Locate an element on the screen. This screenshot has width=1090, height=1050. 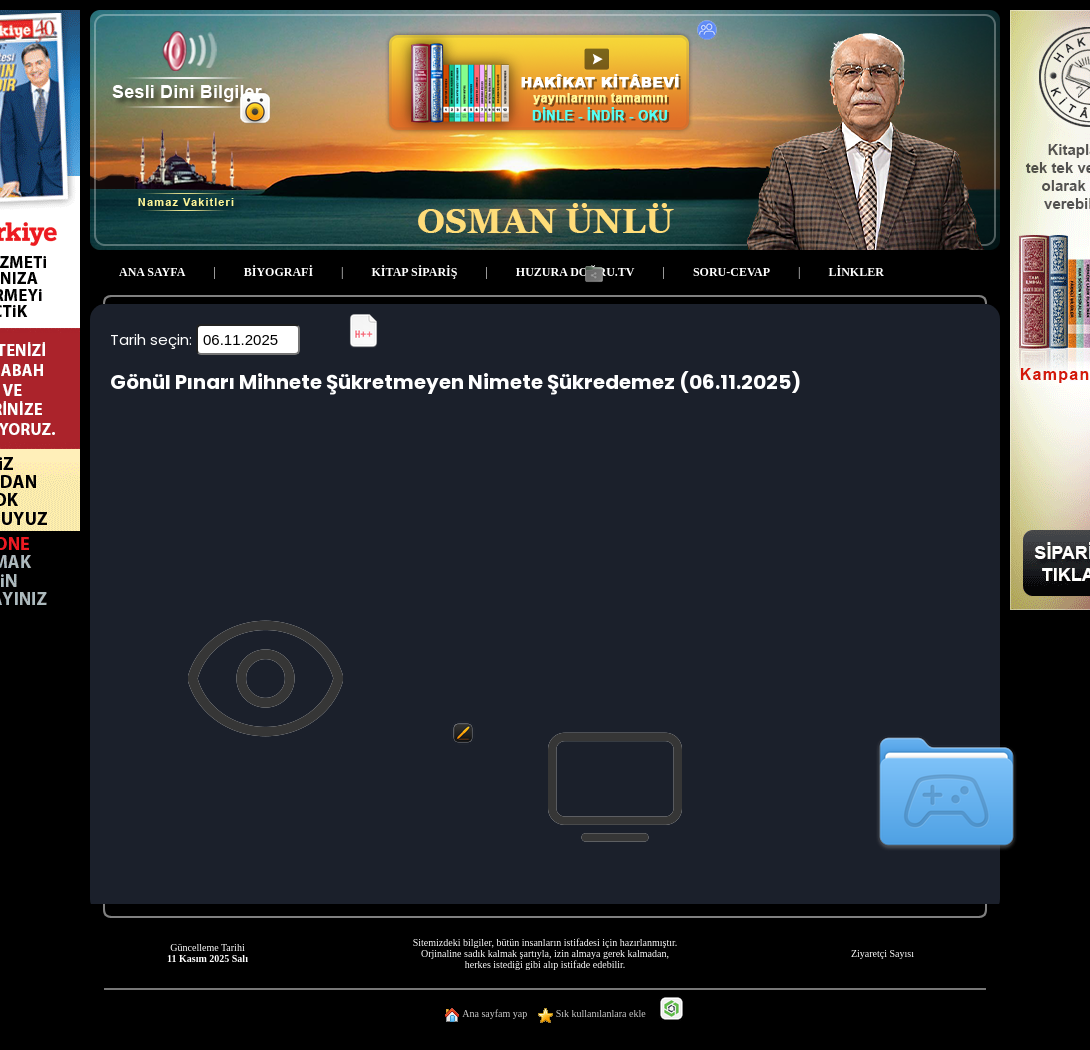
open onshape CAD application is located at coordinates (671, 1008).